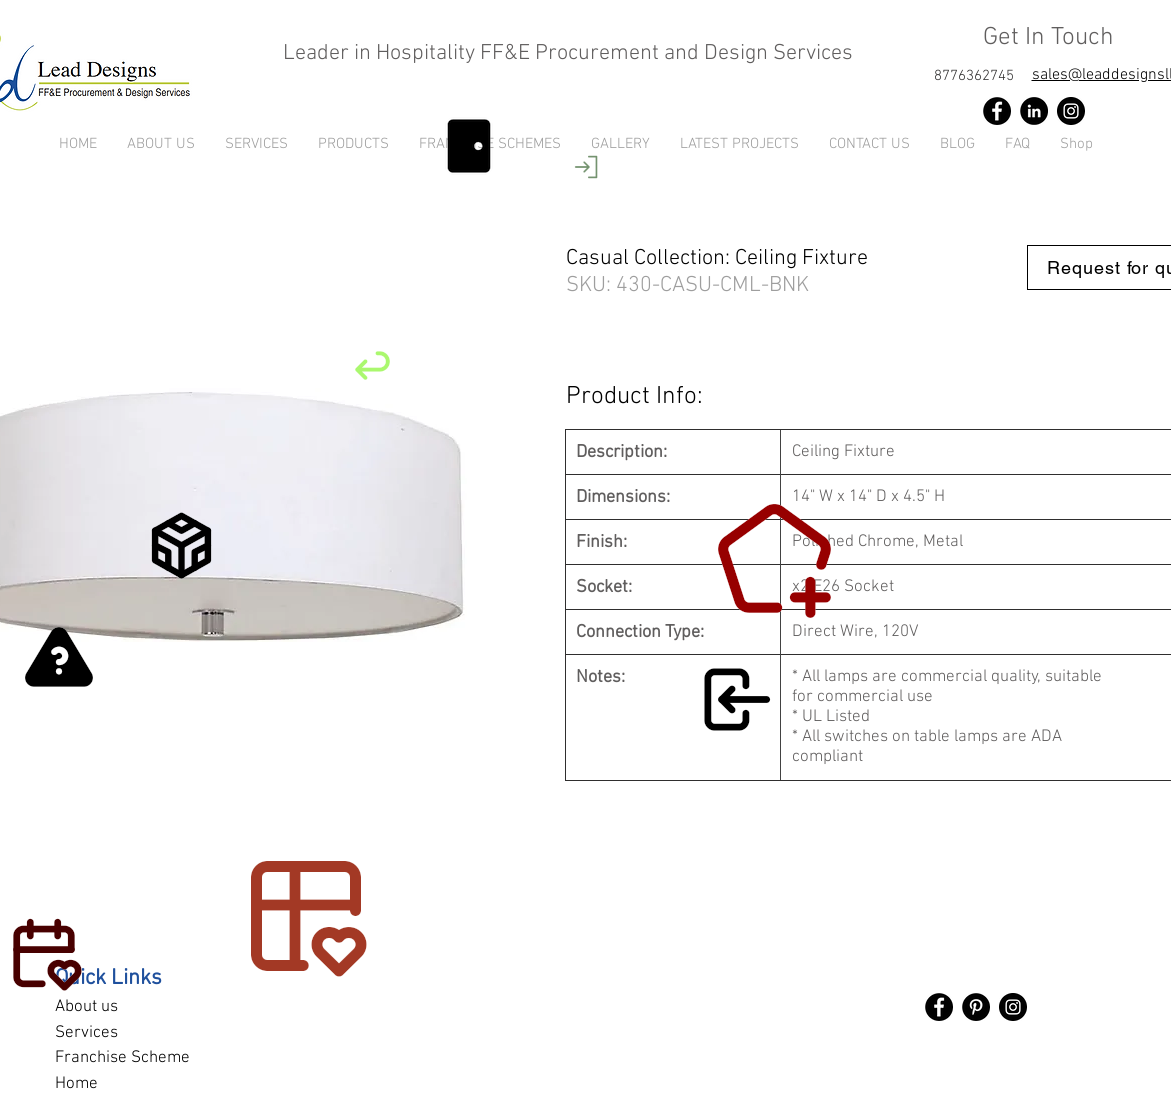 This screenshot has width=1171, height=1097. I want to click on go back to the previous screen, so click(371, 363).